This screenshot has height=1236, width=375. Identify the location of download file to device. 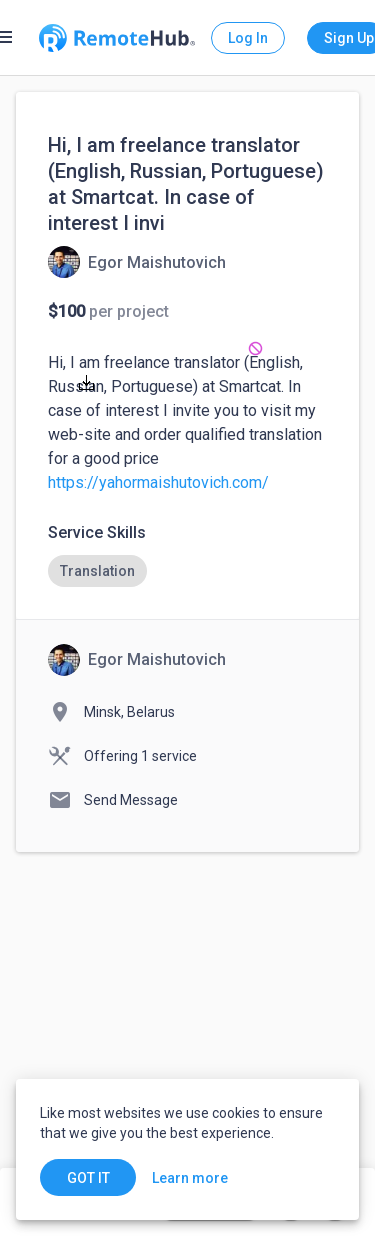
(86, 382).